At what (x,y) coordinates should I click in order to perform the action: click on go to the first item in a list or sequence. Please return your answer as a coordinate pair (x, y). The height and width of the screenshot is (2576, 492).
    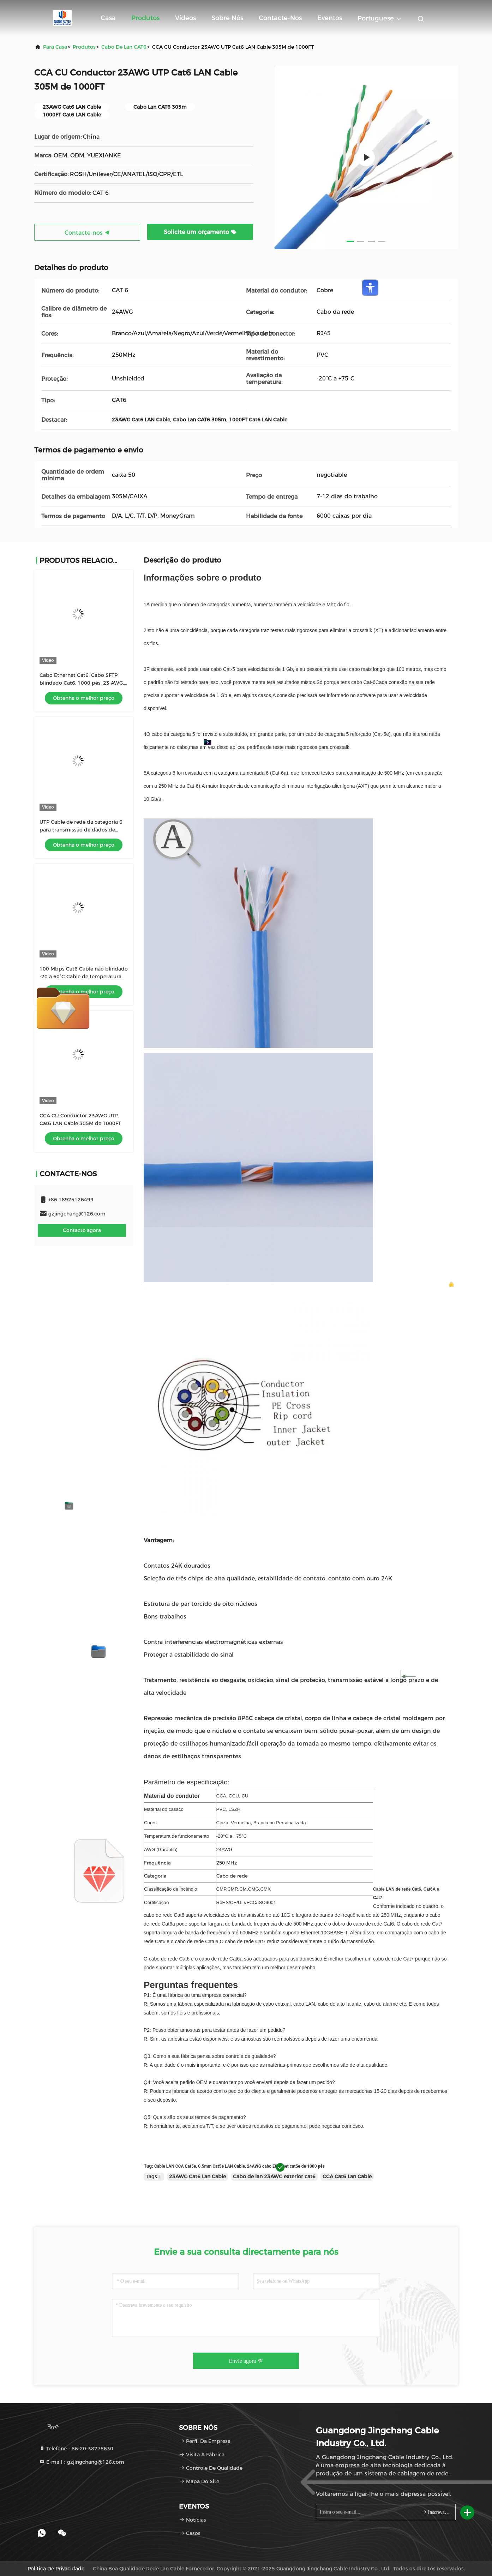
    Looking at the image, I should click on (408, 1676).